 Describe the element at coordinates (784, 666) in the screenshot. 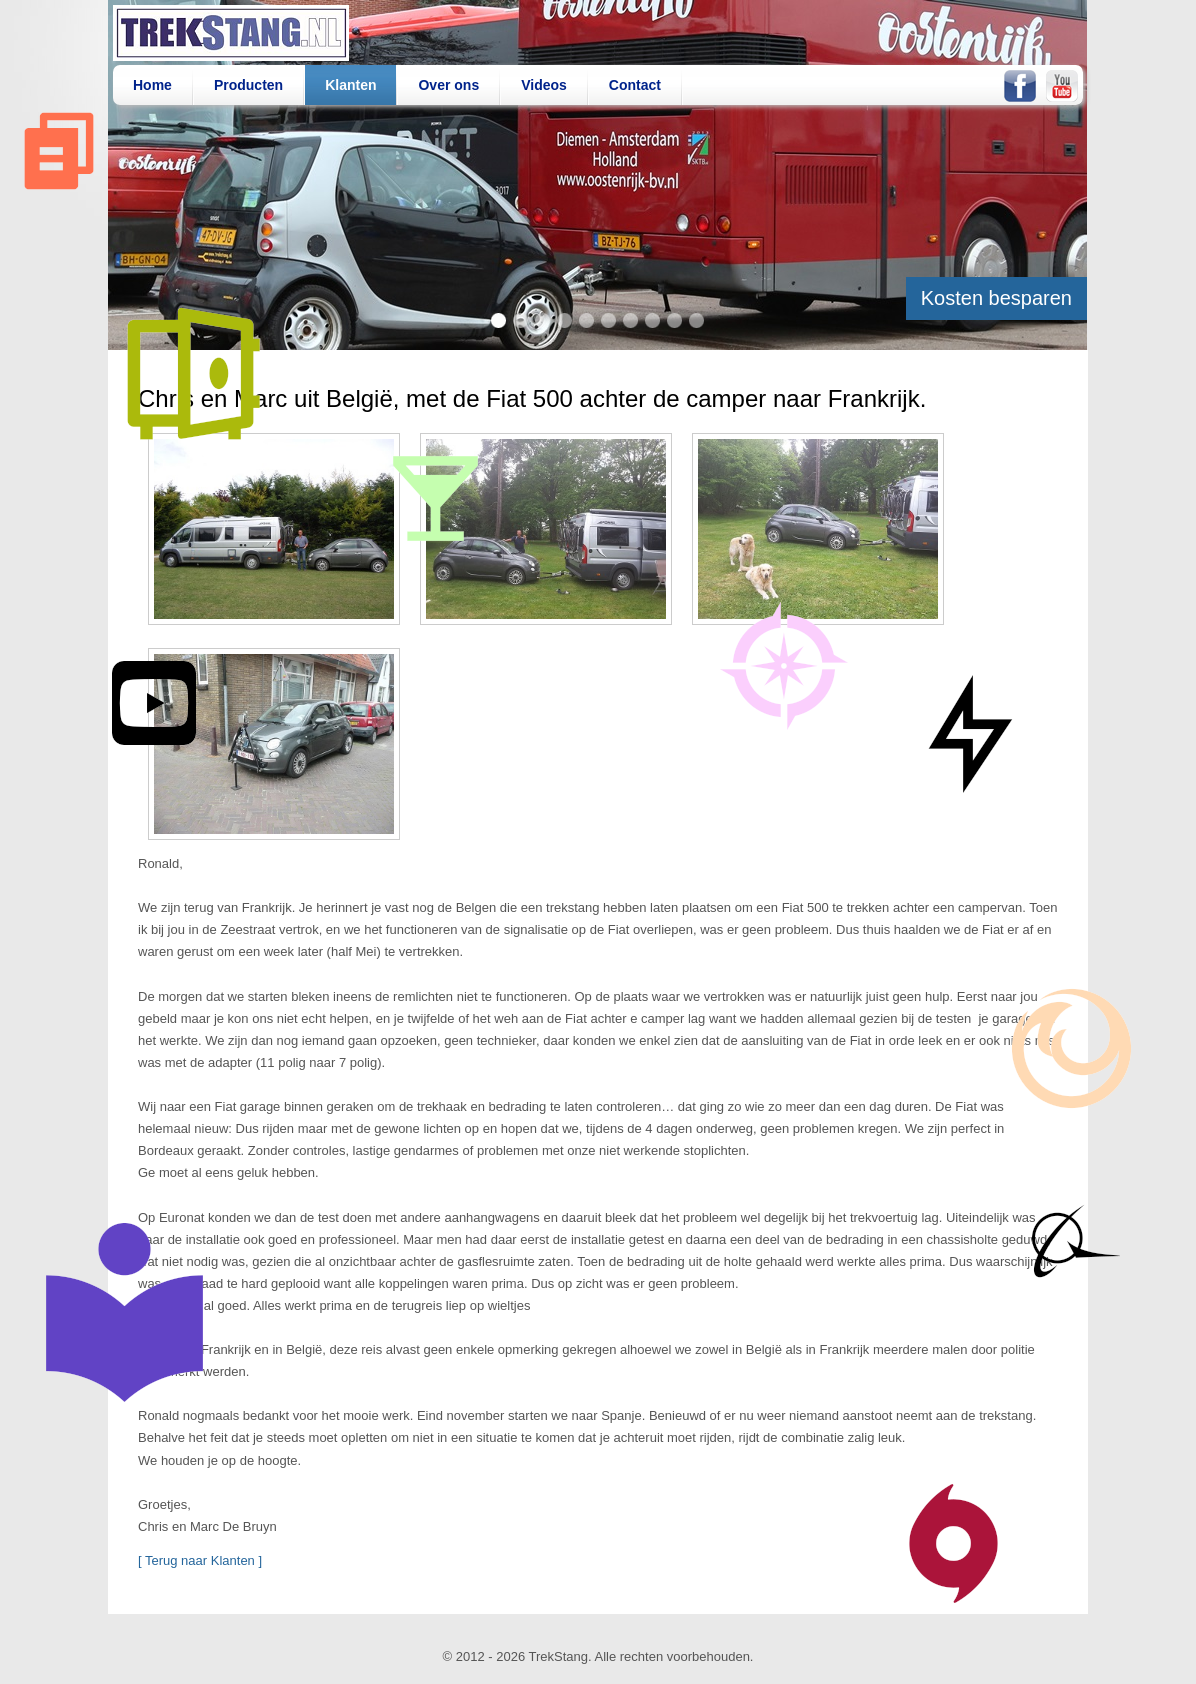

I see `open OSGeo geospatial tools or resources` at that location.